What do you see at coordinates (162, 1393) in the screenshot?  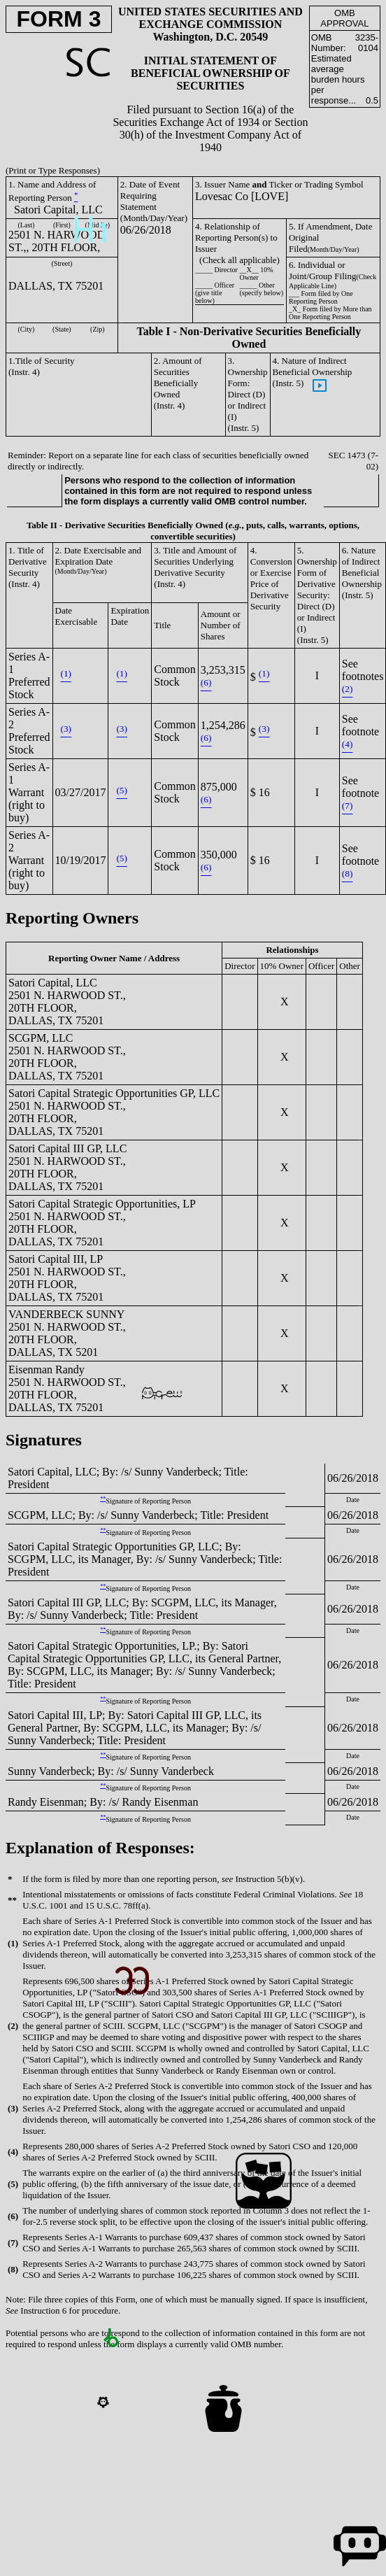 I see `open the picrew avatar maker app` at bounding box center [162, 1393].